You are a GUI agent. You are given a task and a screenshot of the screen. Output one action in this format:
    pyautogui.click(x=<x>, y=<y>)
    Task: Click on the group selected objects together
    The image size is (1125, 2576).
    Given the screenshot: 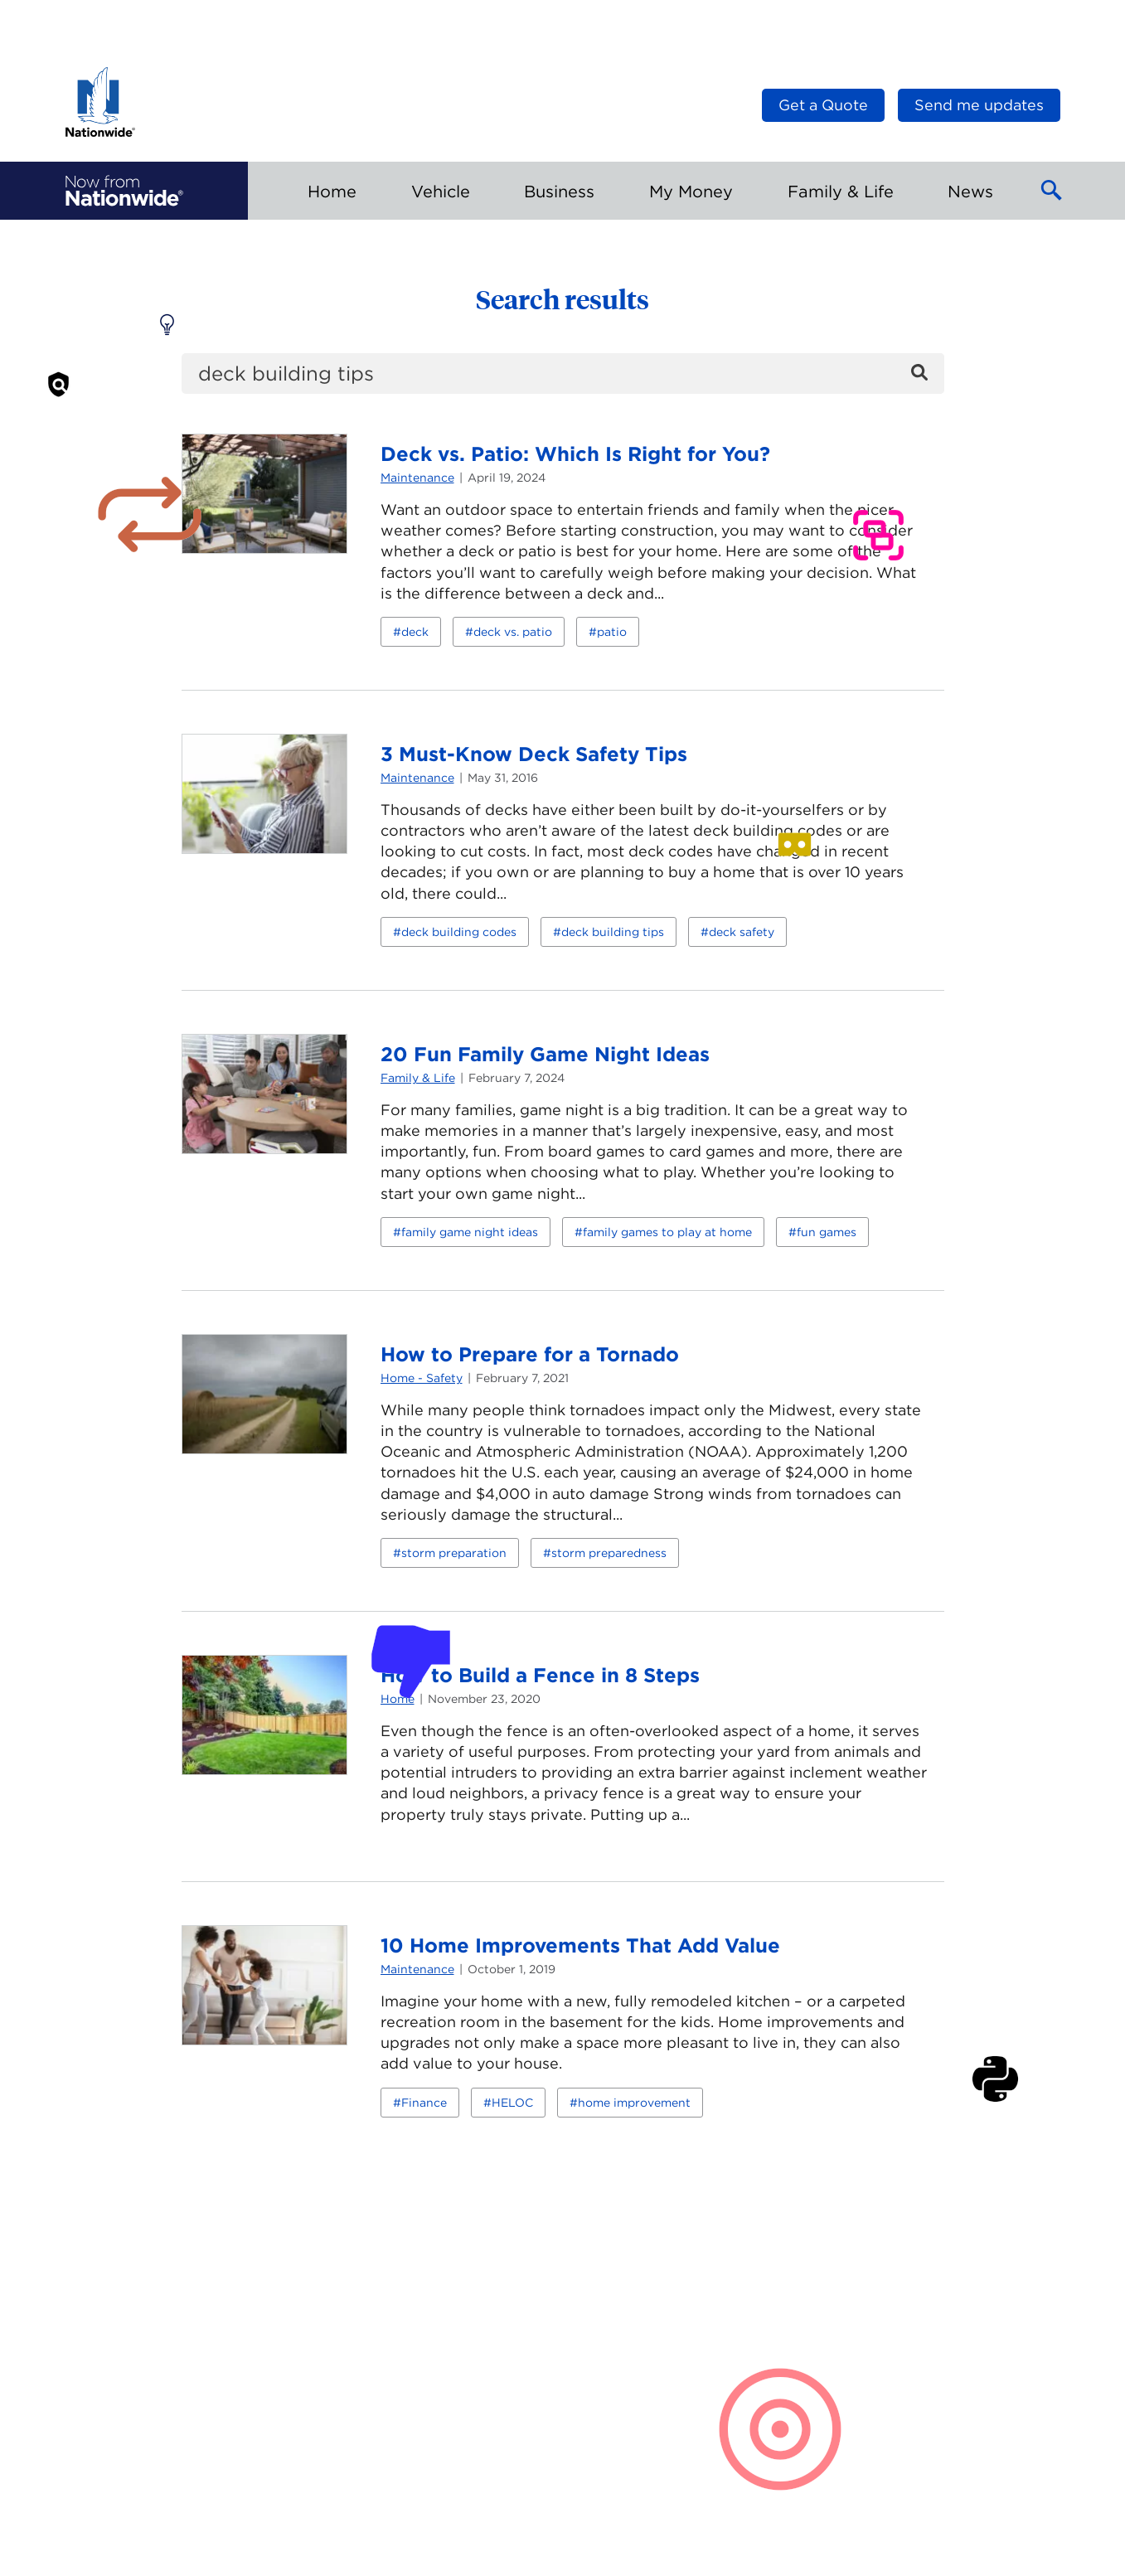 What is the action you would take?
    pyautogui.click(x=878, y=535)
    